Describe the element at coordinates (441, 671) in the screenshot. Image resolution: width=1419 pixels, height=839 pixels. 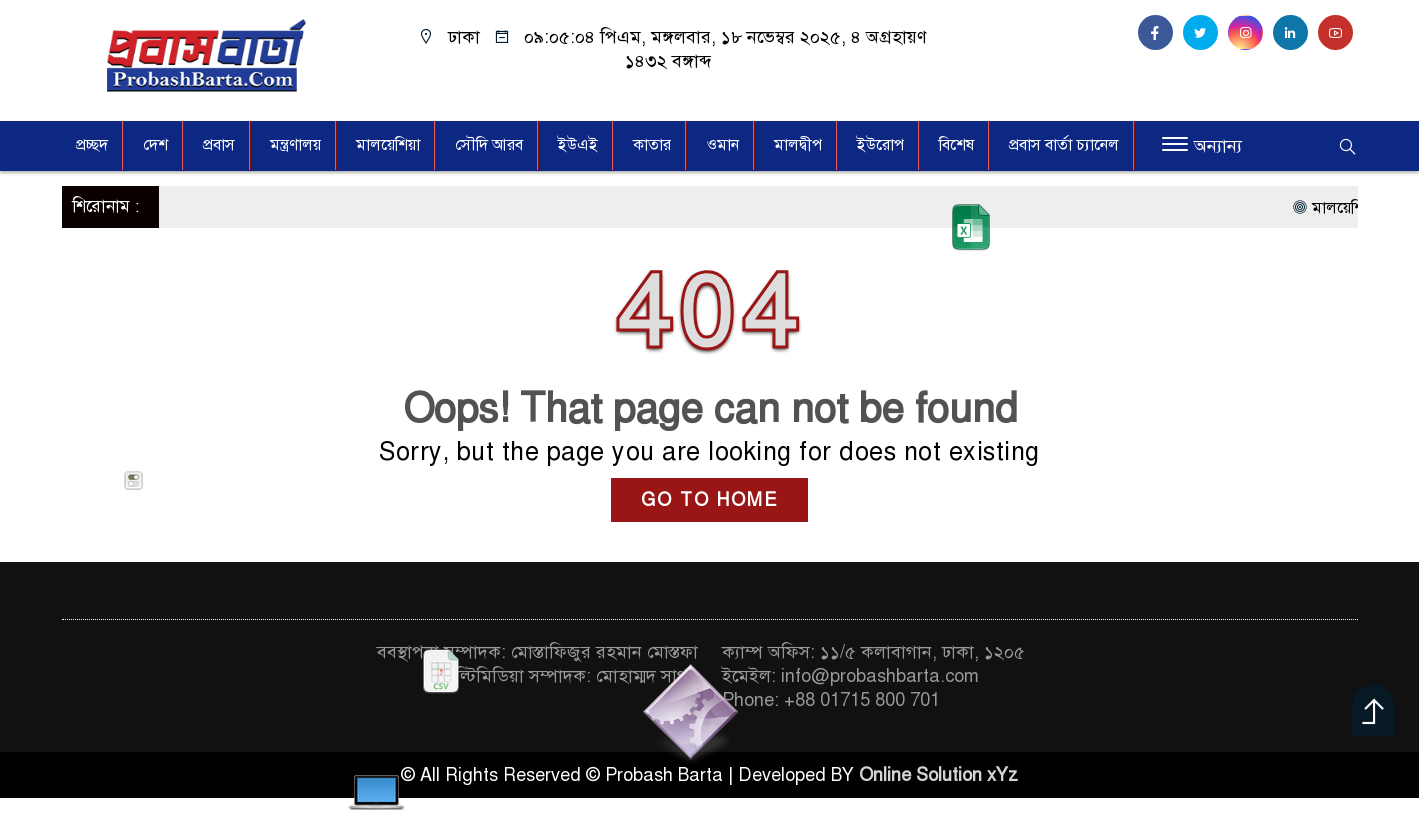
I see `open a CSV spreadsheet file` at that location.